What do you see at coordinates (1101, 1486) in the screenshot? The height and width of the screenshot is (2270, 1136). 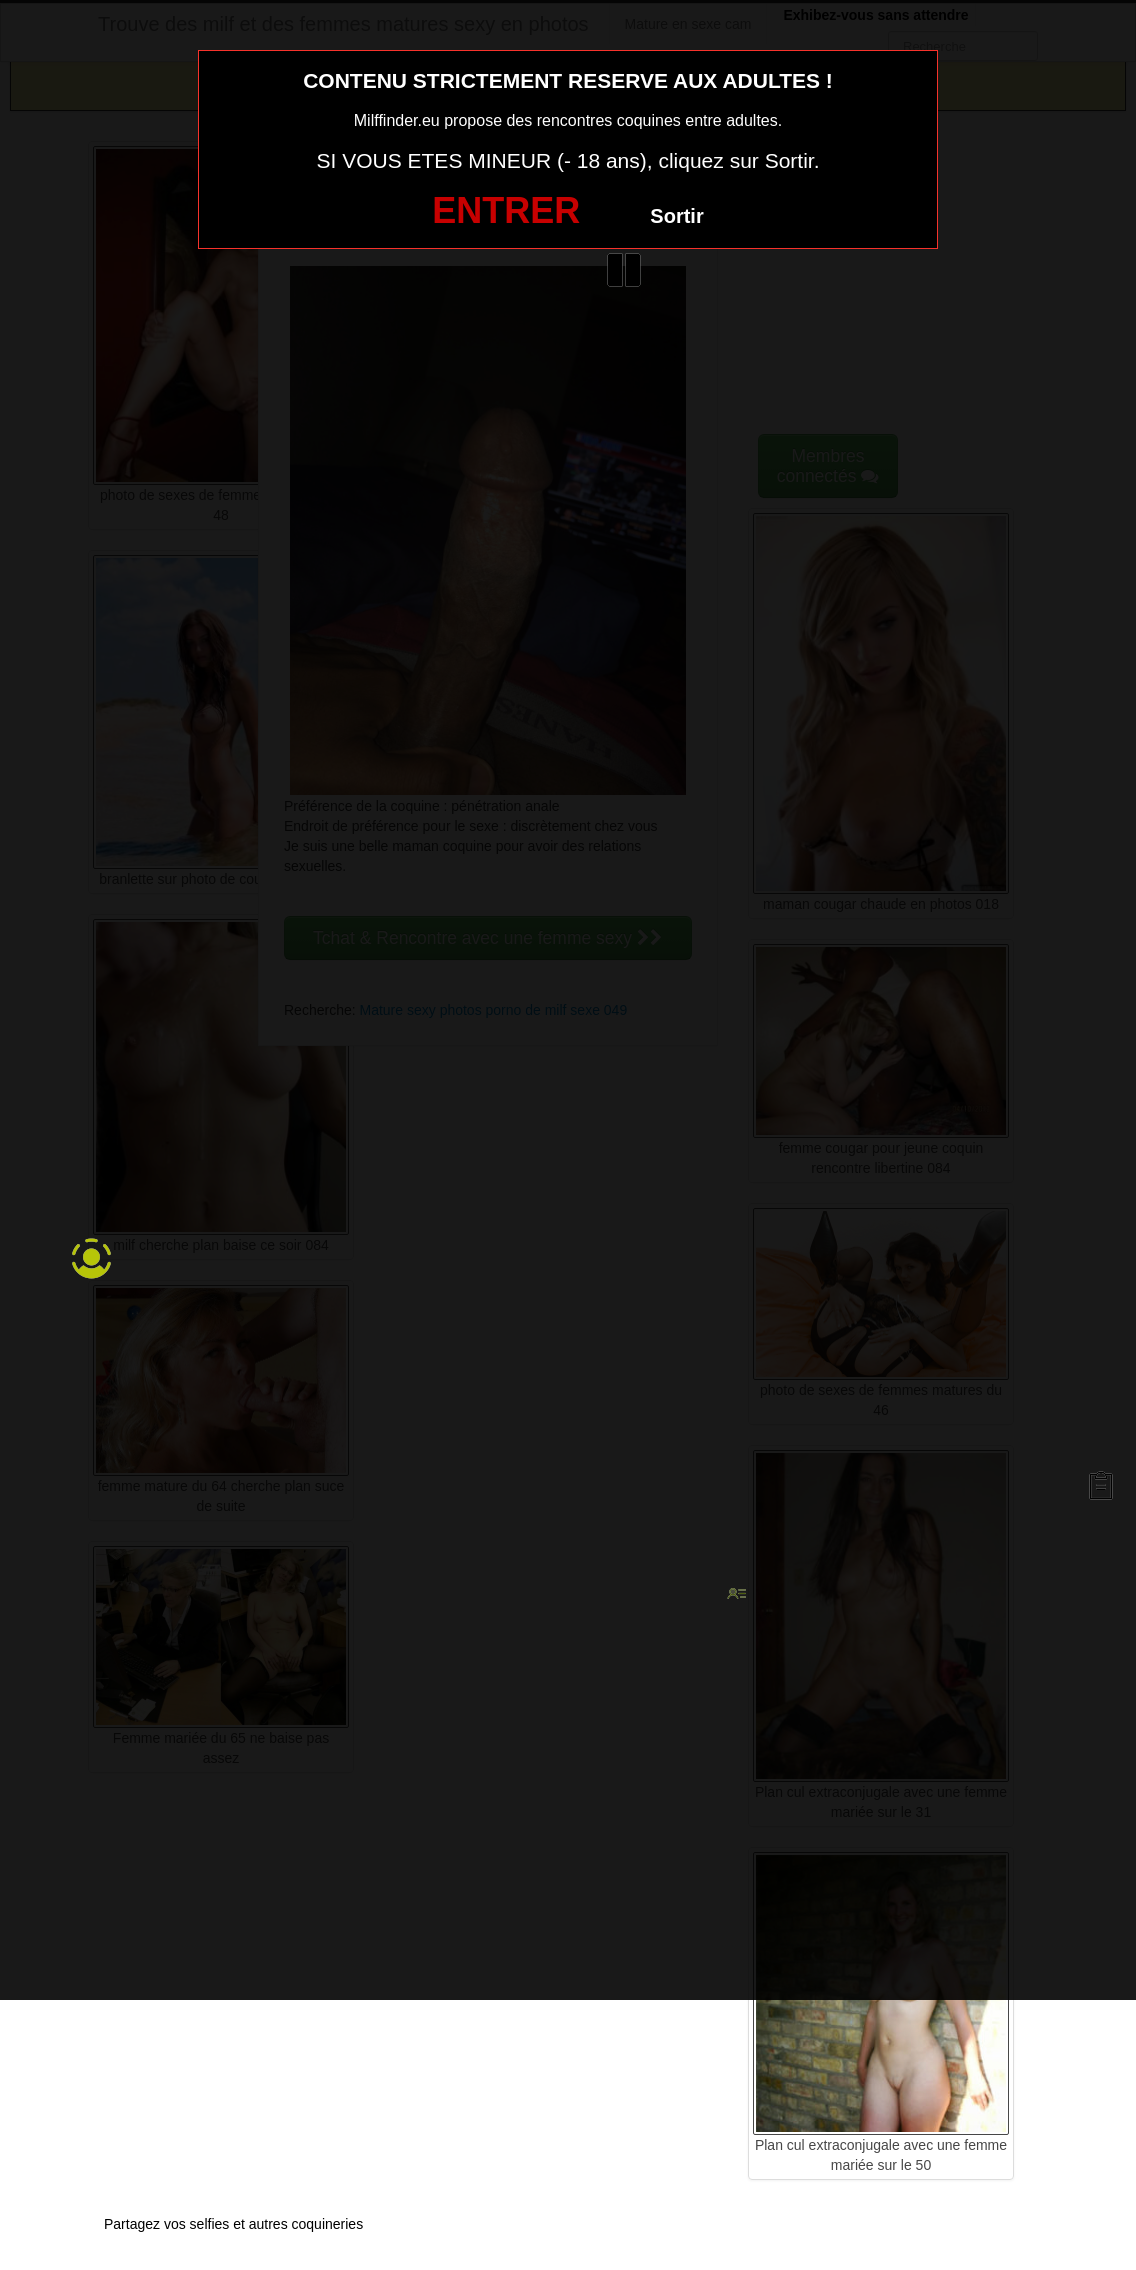 I see `view clipboard contents` at bounding box center [1101, 1486].